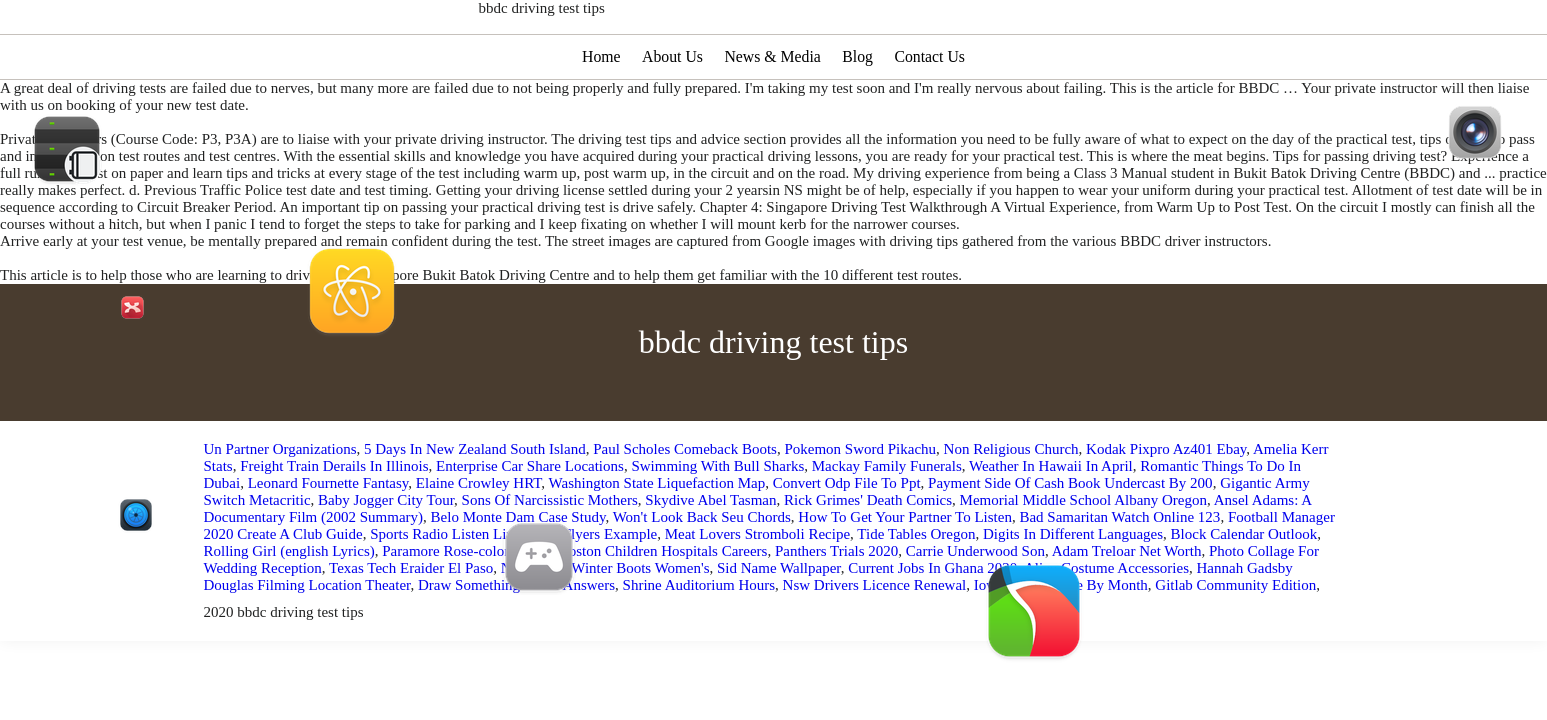 The height and width of the screenshot is (720, 1547). What do you see at coordinates (1034, 611) in the screenshot?
I see `open reaper digital audio workstation` at bounding box center [1034, 611].